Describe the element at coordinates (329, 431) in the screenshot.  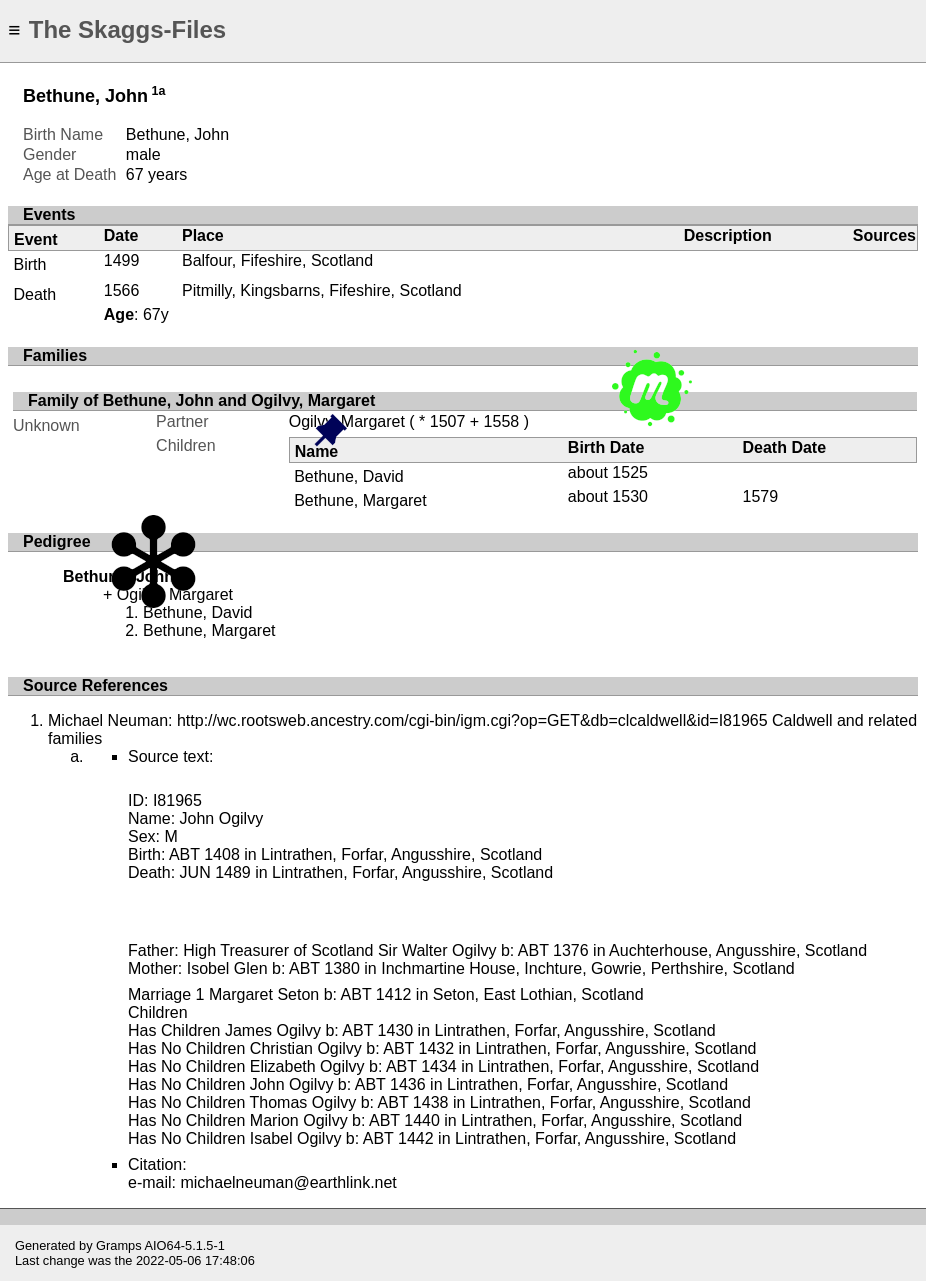
I see `pin an item to keep it visible` at that location.